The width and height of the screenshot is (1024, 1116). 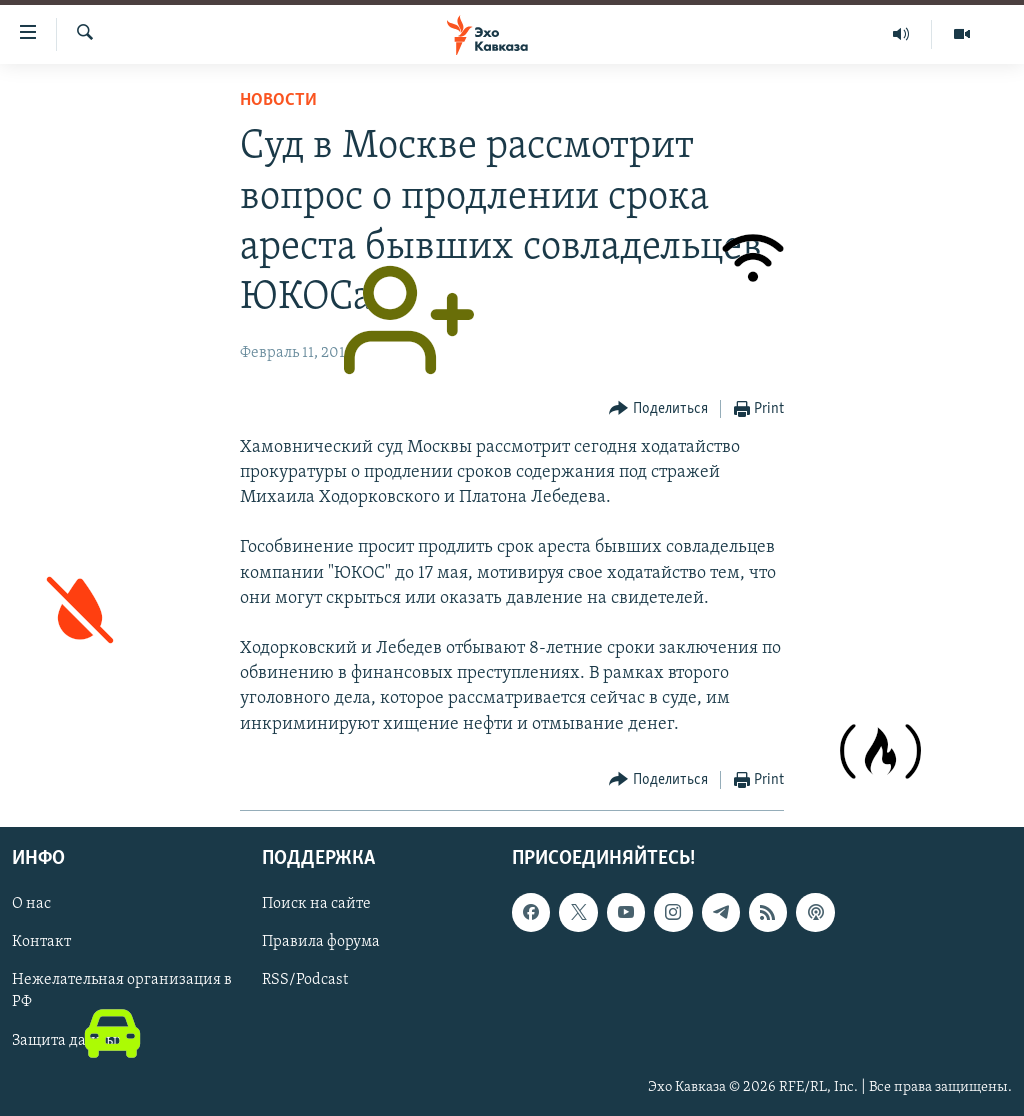 I want to click on add a new contact or friend, so click(x=409, y=320).